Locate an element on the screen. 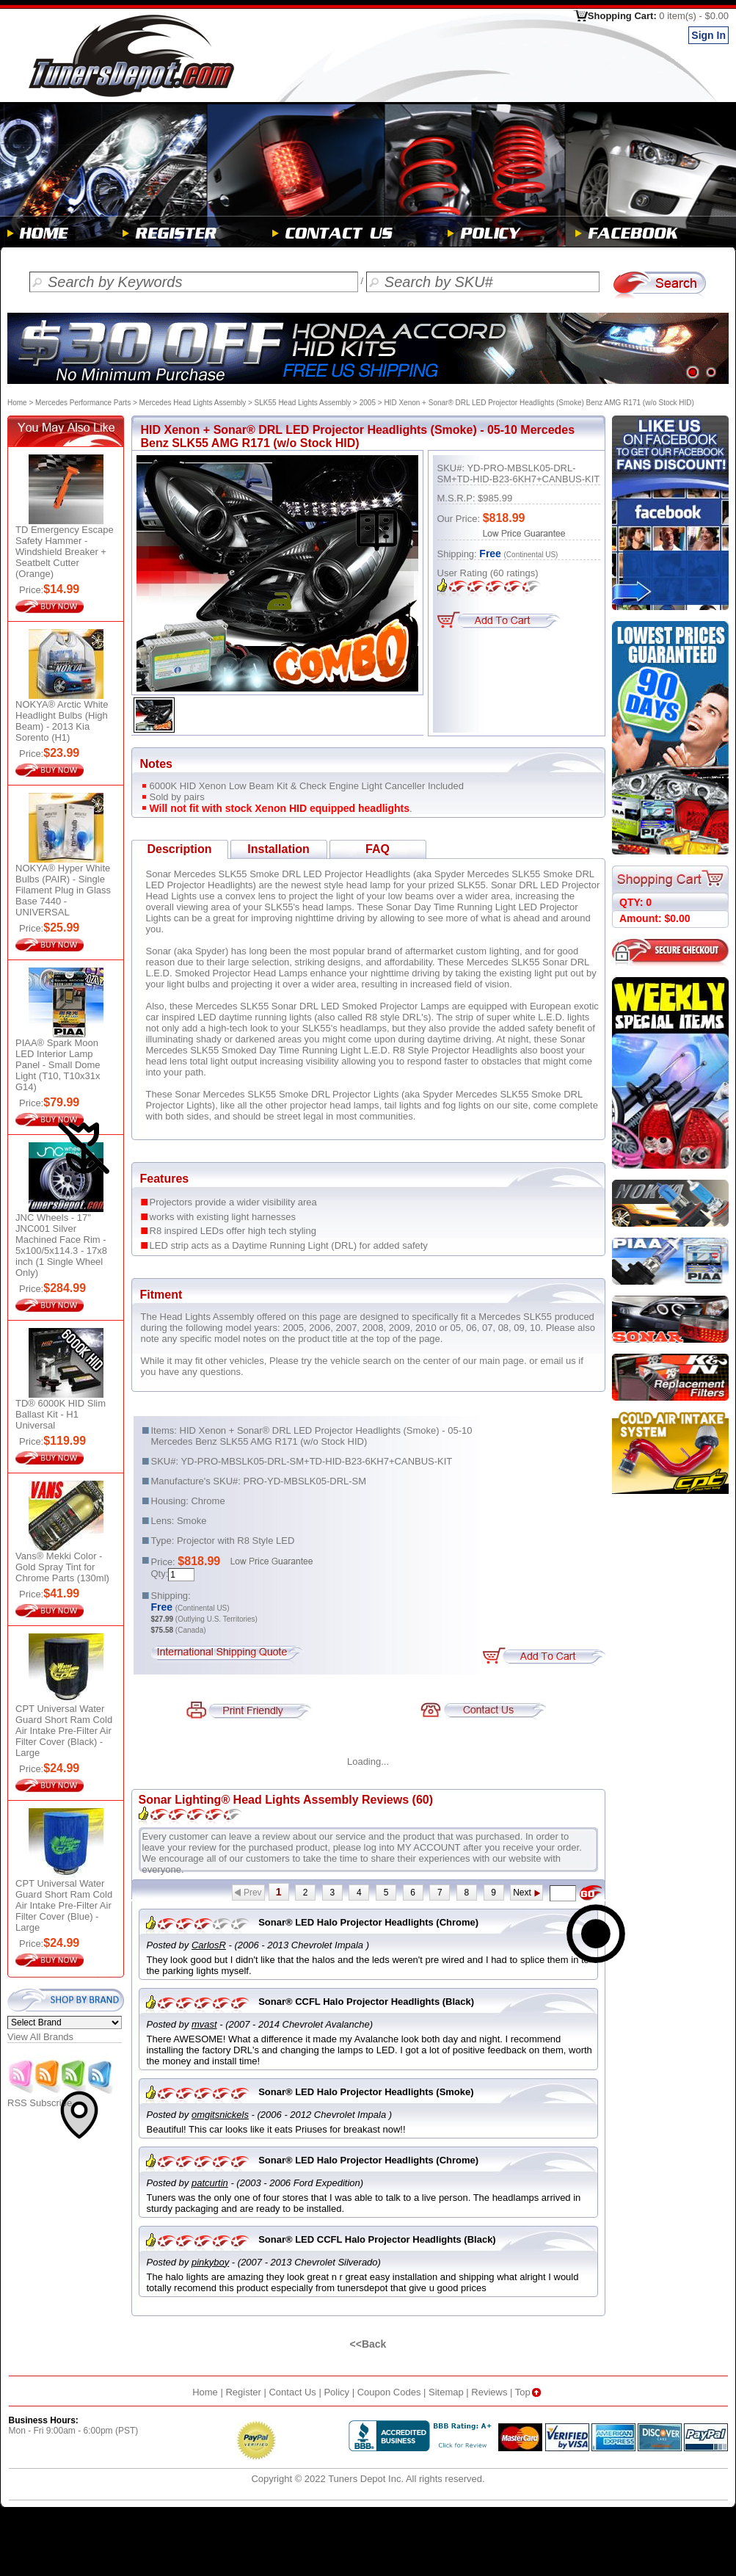  select ironing or steam press setting is located at coordinates (280, 601).